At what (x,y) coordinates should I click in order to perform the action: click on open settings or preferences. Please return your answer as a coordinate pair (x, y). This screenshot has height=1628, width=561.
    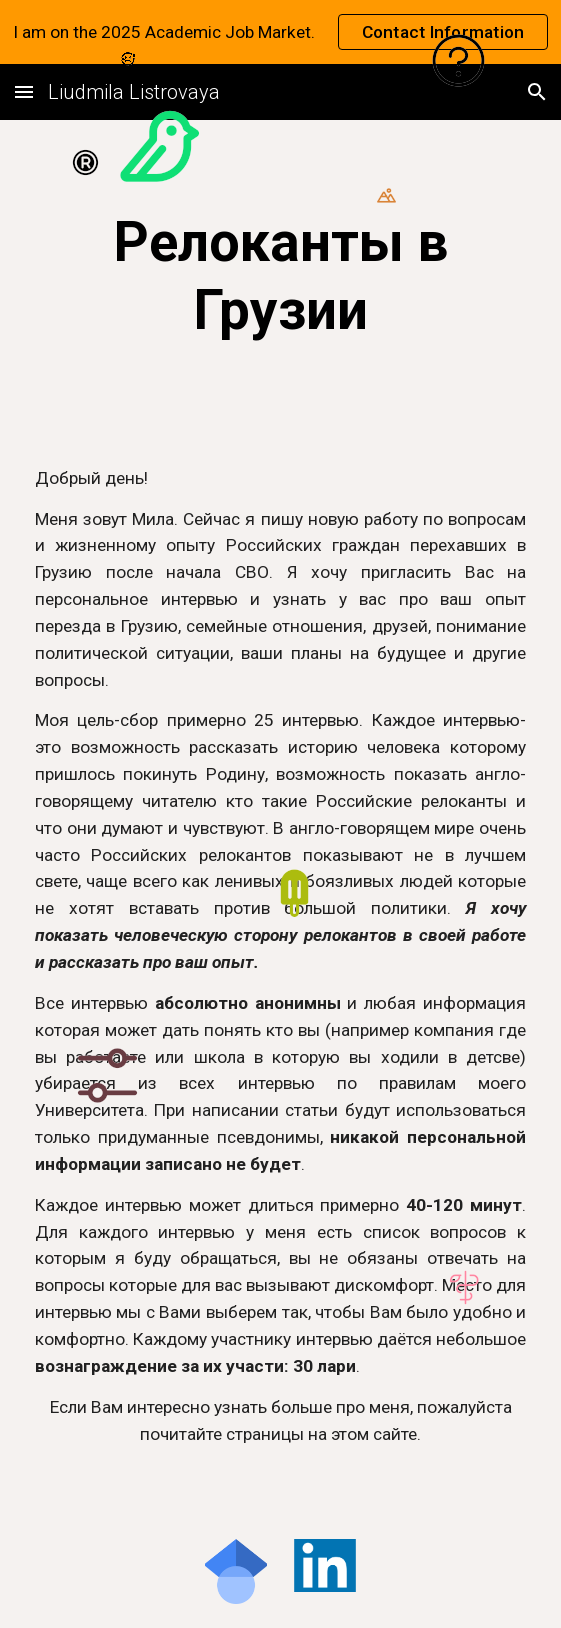
    Looking at the image, I should click on (107, 1075).